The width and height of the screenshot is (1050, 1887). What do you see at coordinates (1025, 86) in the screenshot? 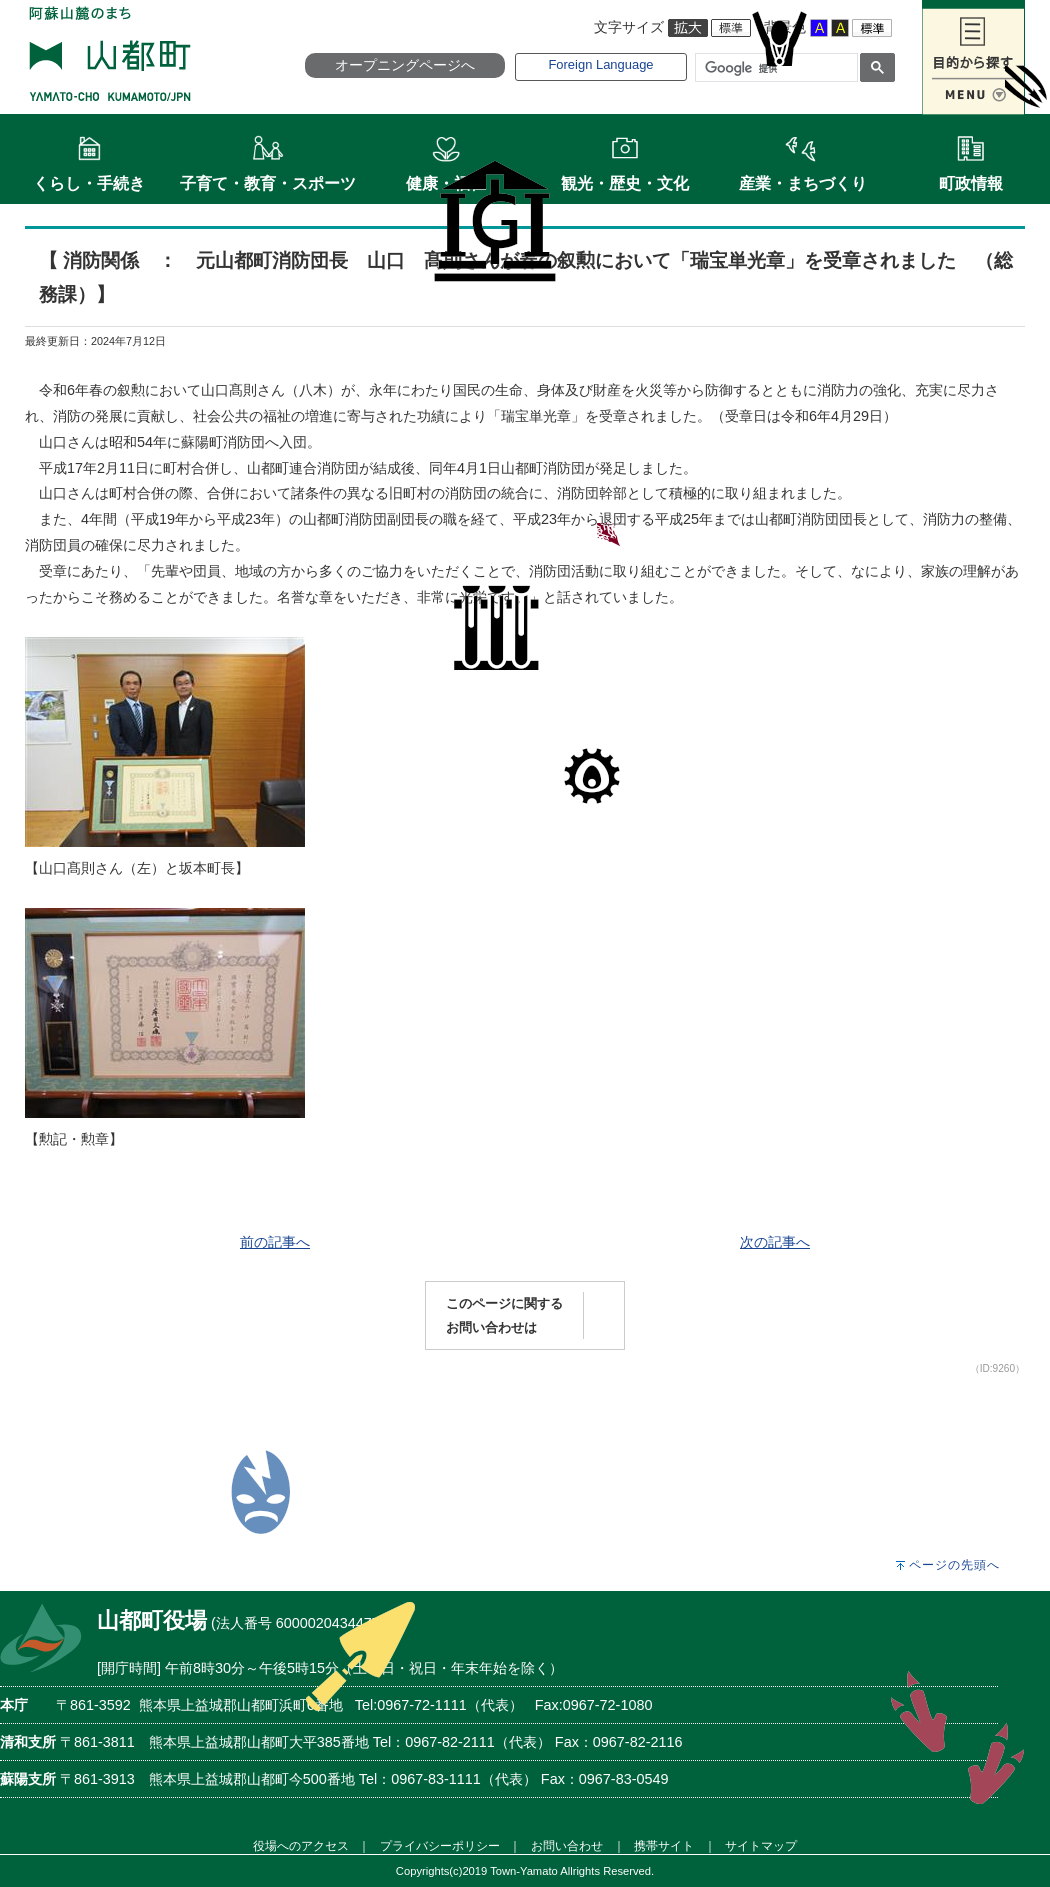
I see `fishing equipment or tackle inventory` at bounding box center [1025, 86].